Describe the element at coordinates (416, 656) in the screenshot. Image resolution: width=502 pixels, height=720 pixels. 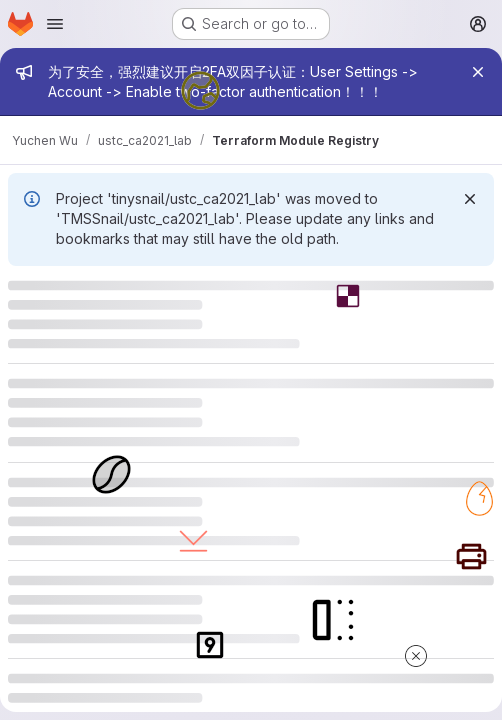
I see `close or dismiss a dialog` at that location.